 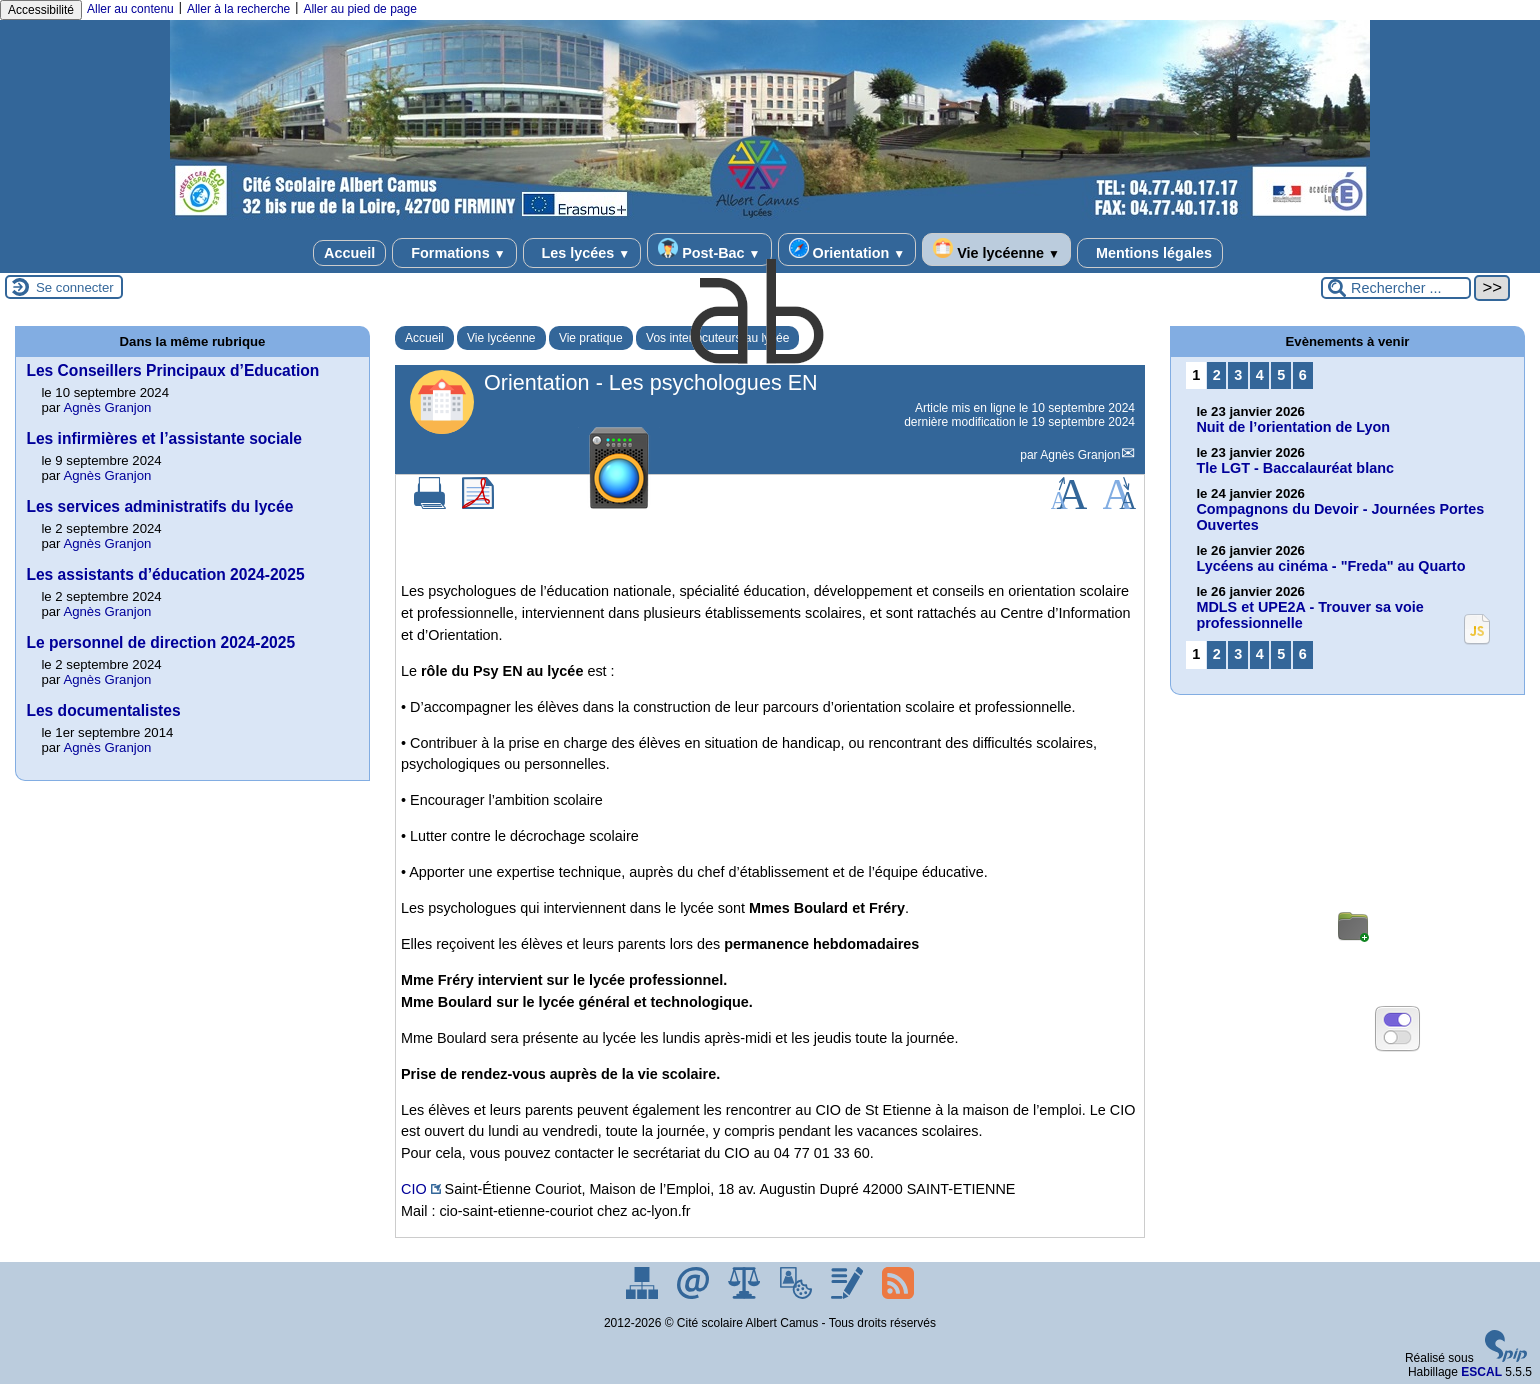 I want to click on access font settings and preferences, so click(x=757, y=316).